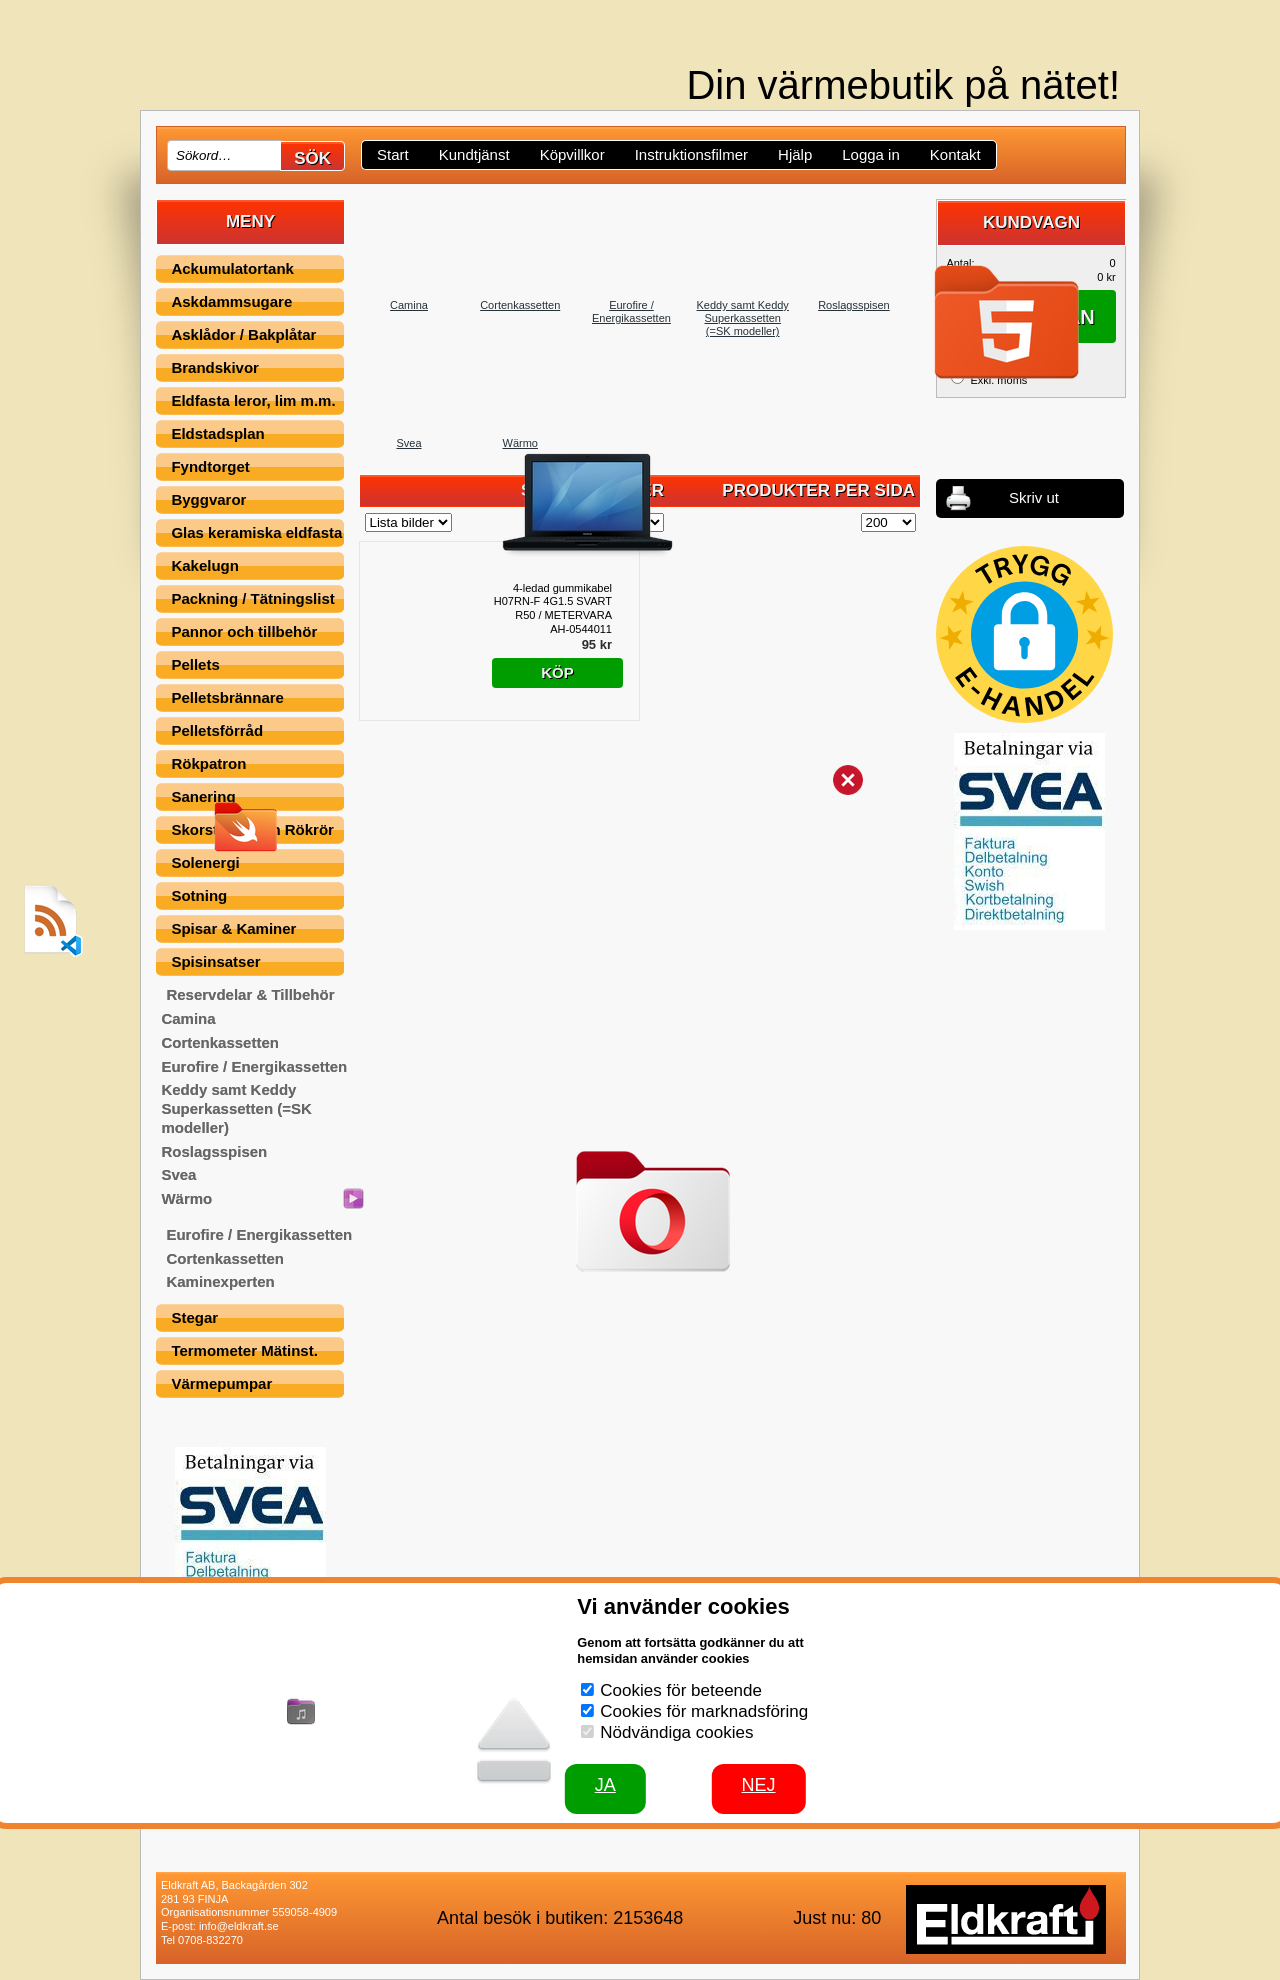 The height and width of the screenshot is (1980, 1280). I want to click on stop or cancel the current action, so click(848, 780).